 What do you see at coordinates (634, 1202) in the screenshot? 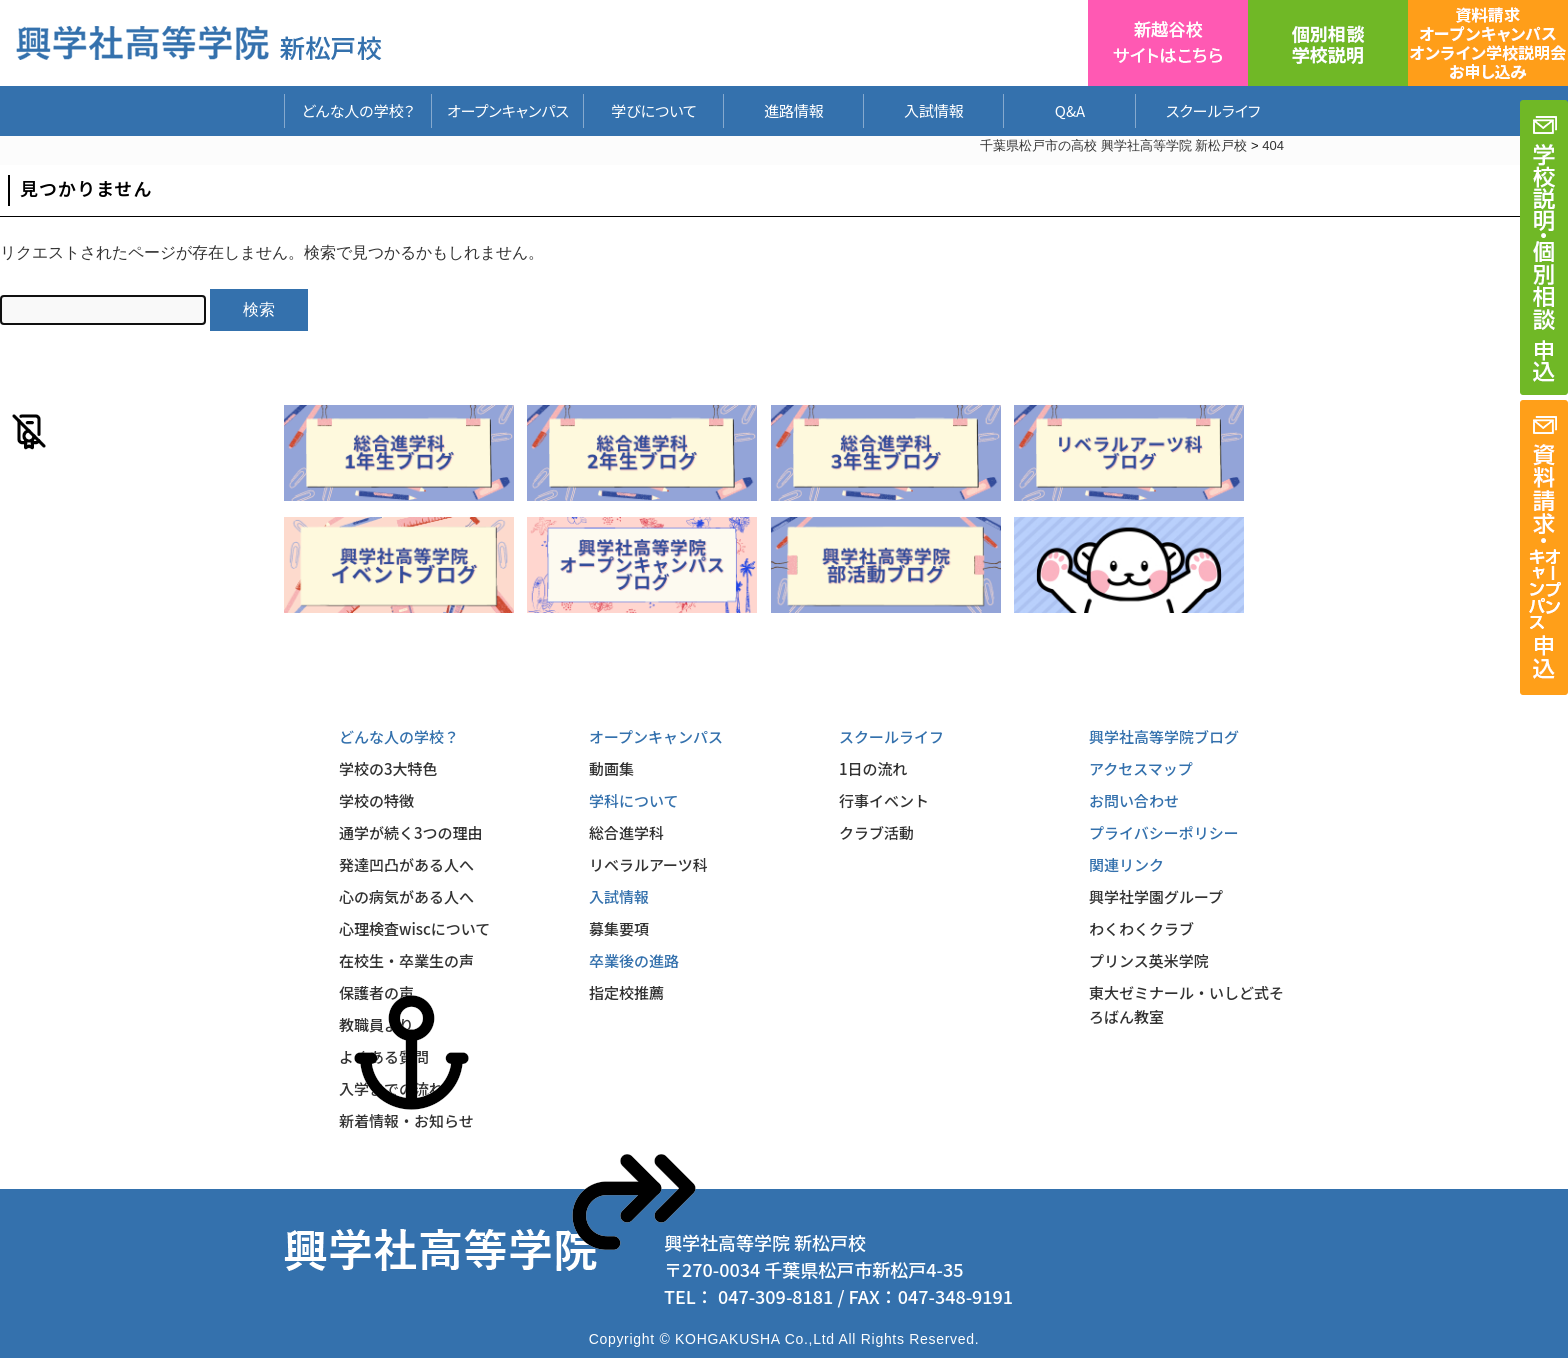
I see `forward or share to multiple recipients` at bounding box center [634, 1202].